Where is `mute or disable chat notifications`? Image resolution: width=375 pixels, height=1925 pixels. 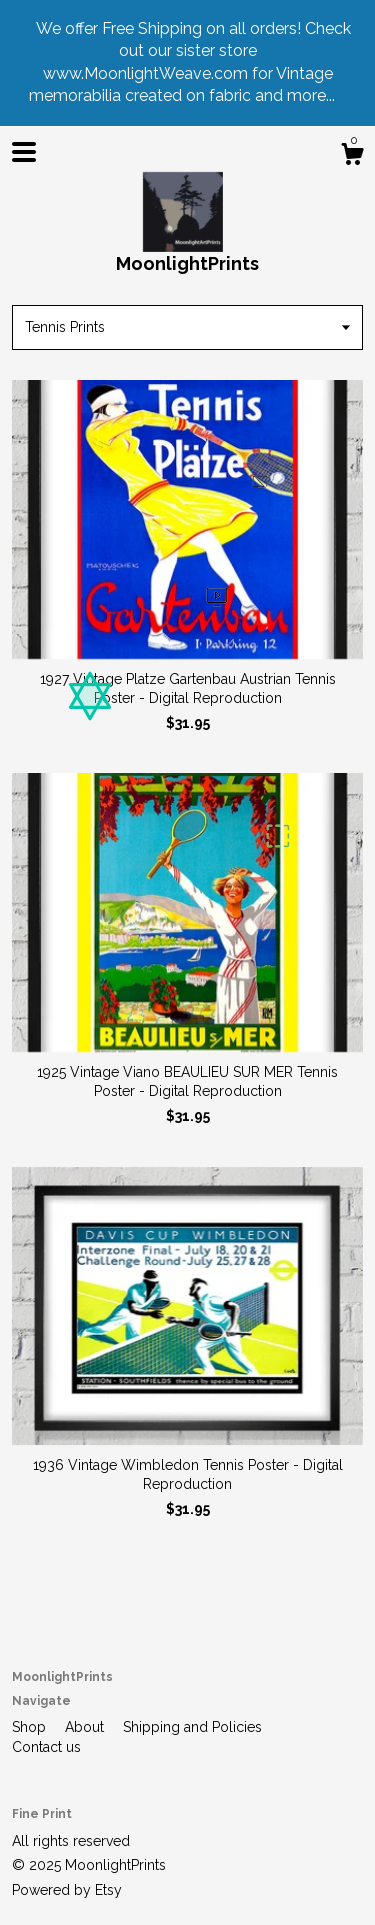 mute or disable chat notifications is located at coordinates (260, 482).